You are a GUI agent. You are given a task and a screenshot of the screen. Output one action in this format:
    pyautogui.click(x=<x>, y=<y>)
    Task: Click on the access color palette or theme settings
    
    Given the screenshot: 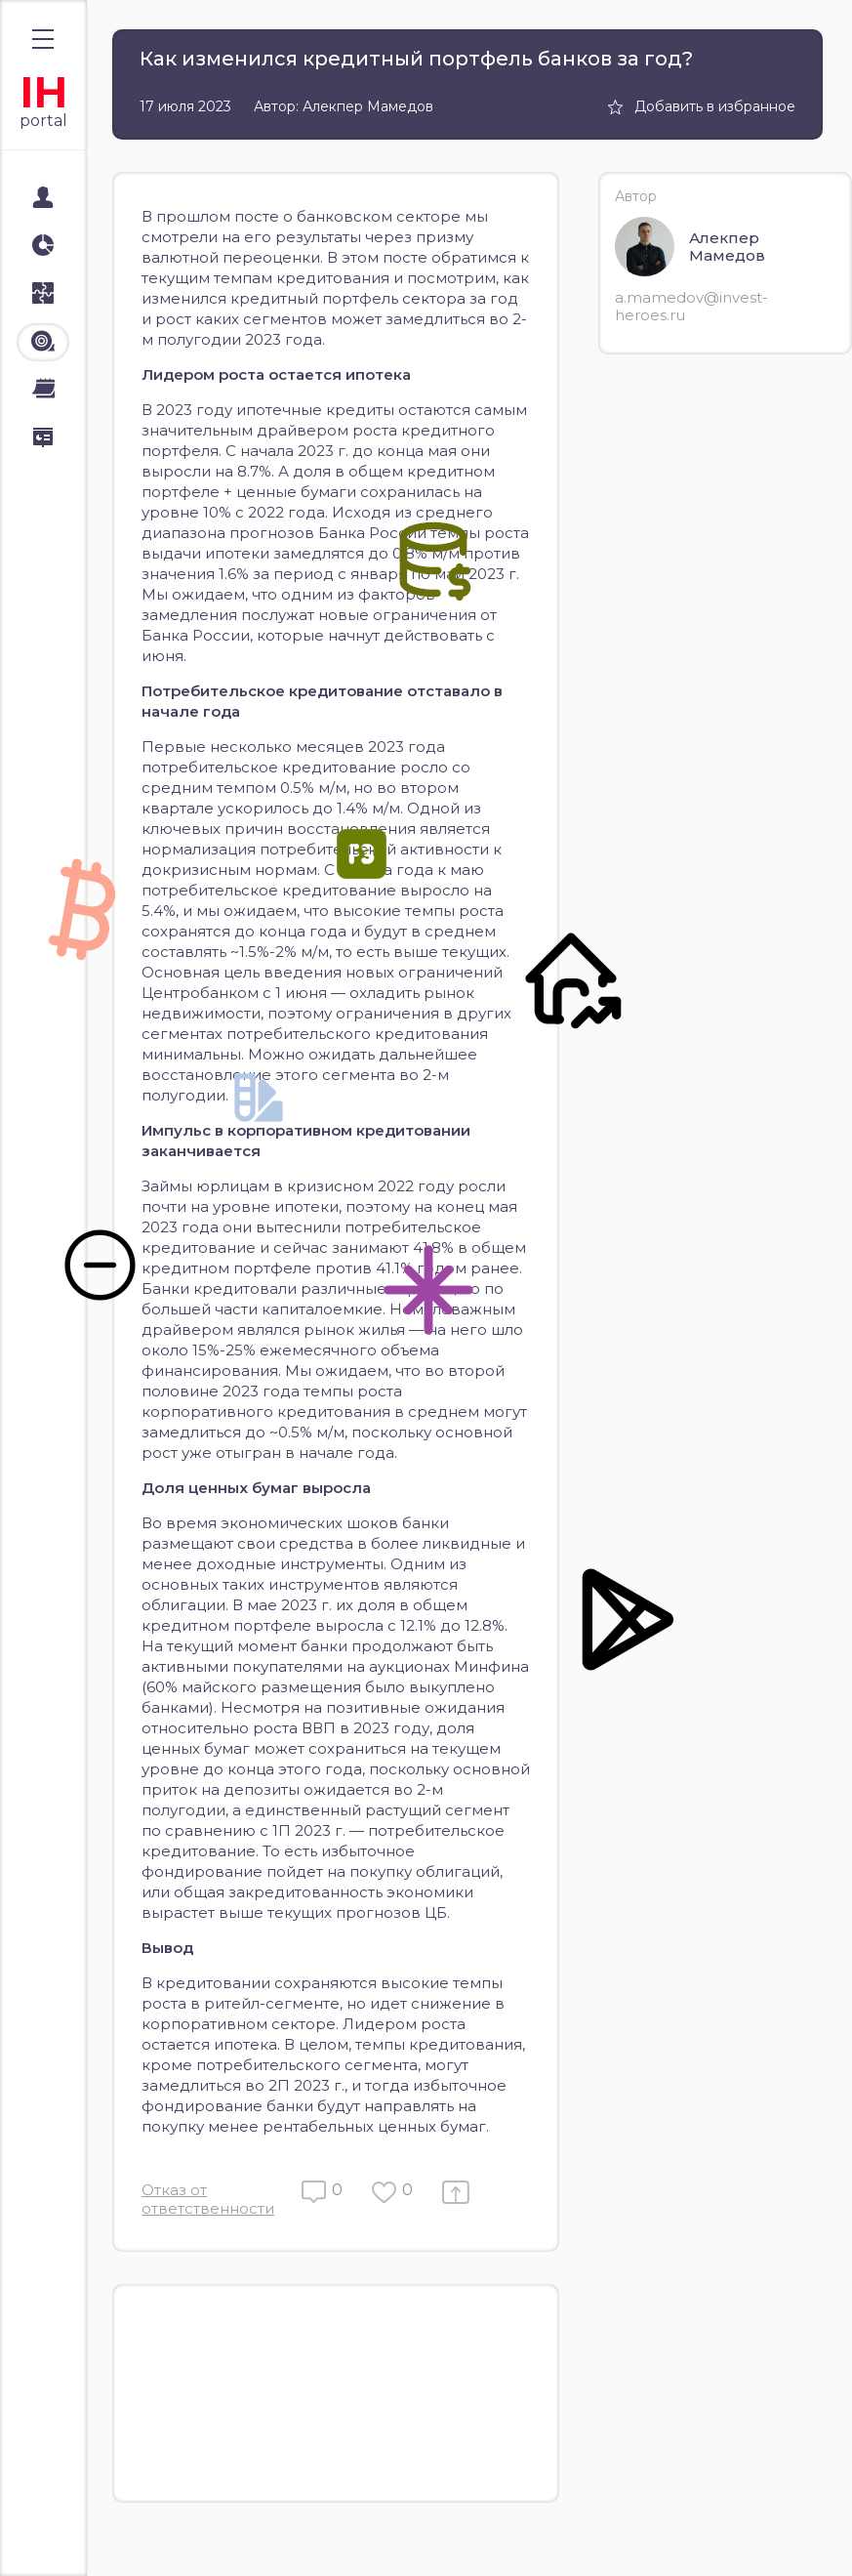 What is the action you would take?
    pyautogui.click(x=259, y=1098)
    